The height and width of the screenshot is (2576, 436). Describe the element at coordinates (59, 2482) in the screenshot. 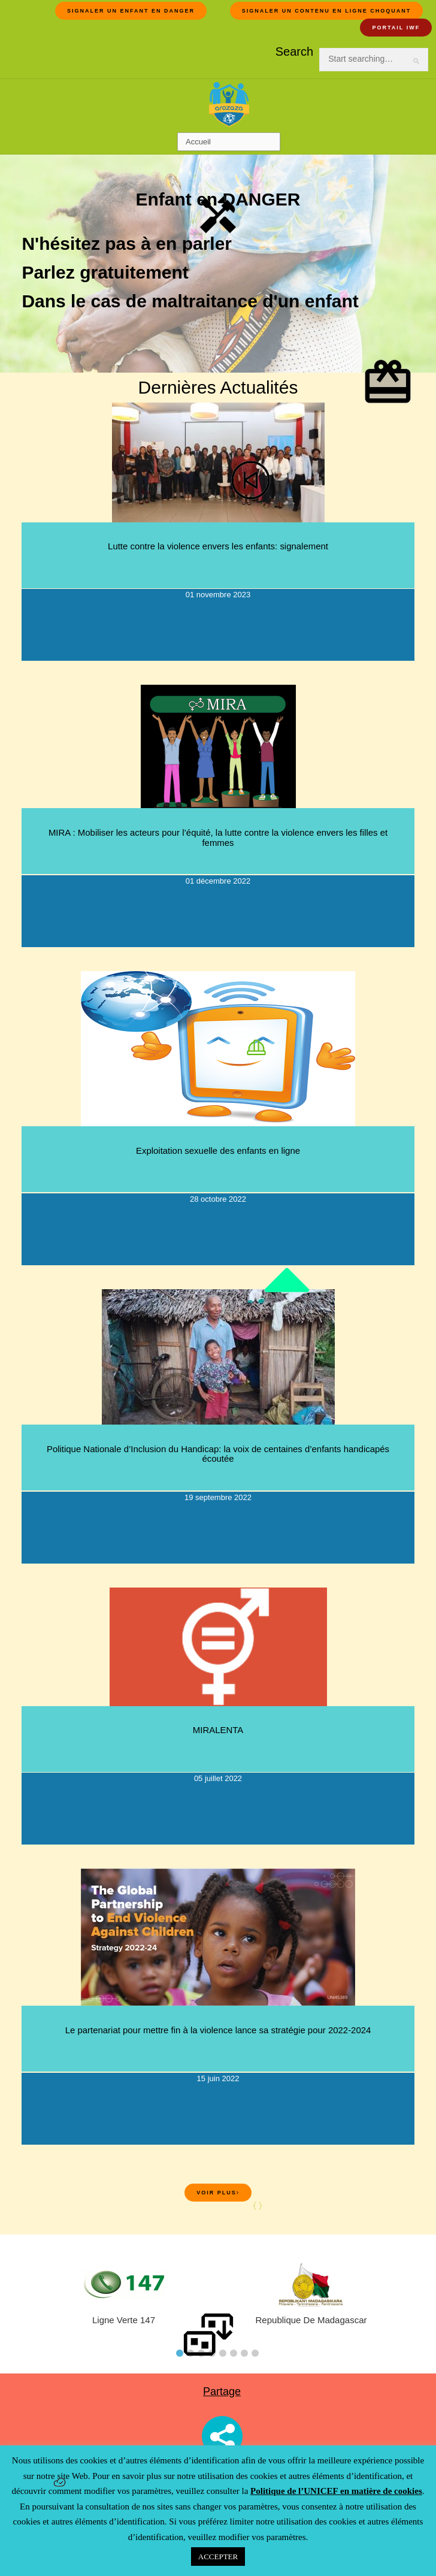

I see `file successfully uploaded to cloud storage` at that location.